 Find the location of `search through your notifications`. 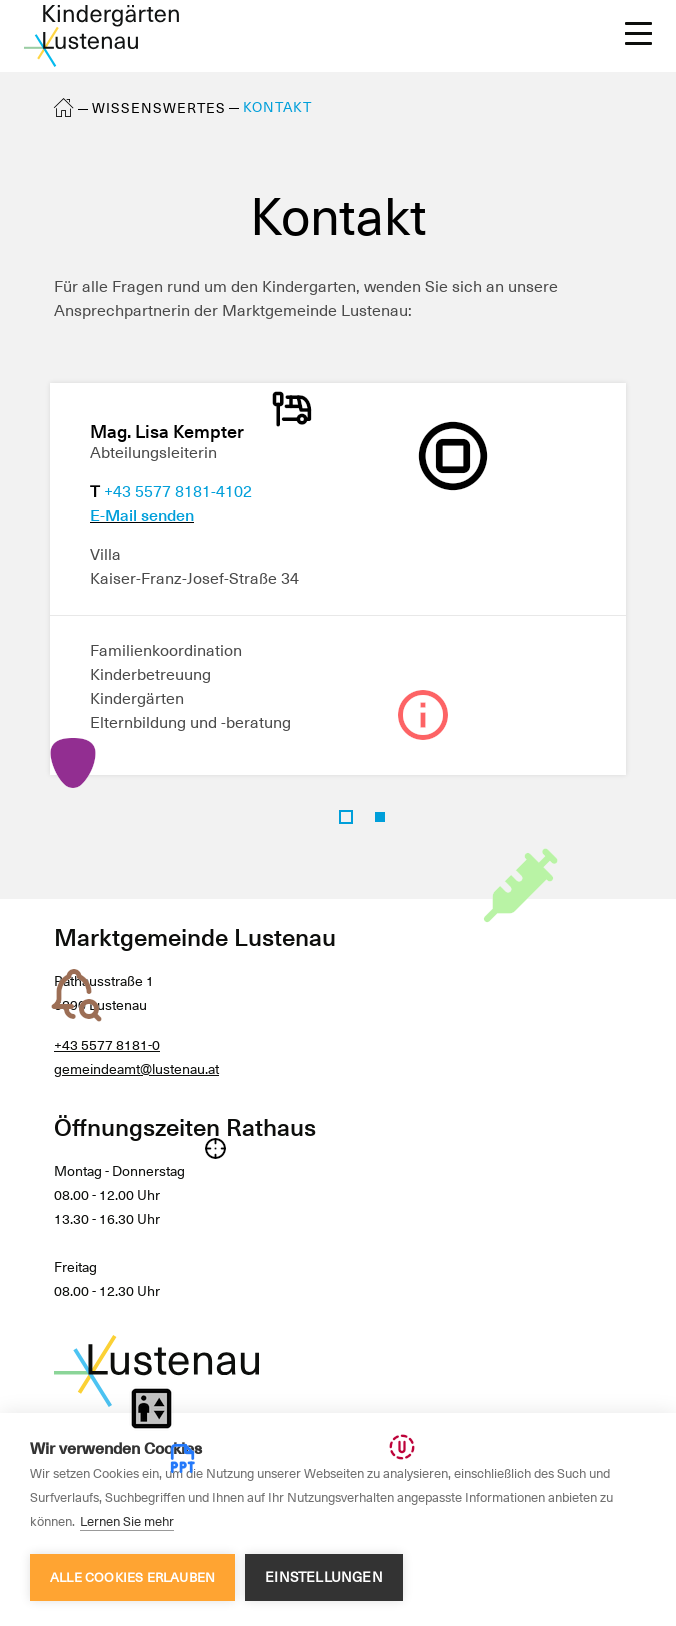

search through your notifications is located at coordinates (74, 994).